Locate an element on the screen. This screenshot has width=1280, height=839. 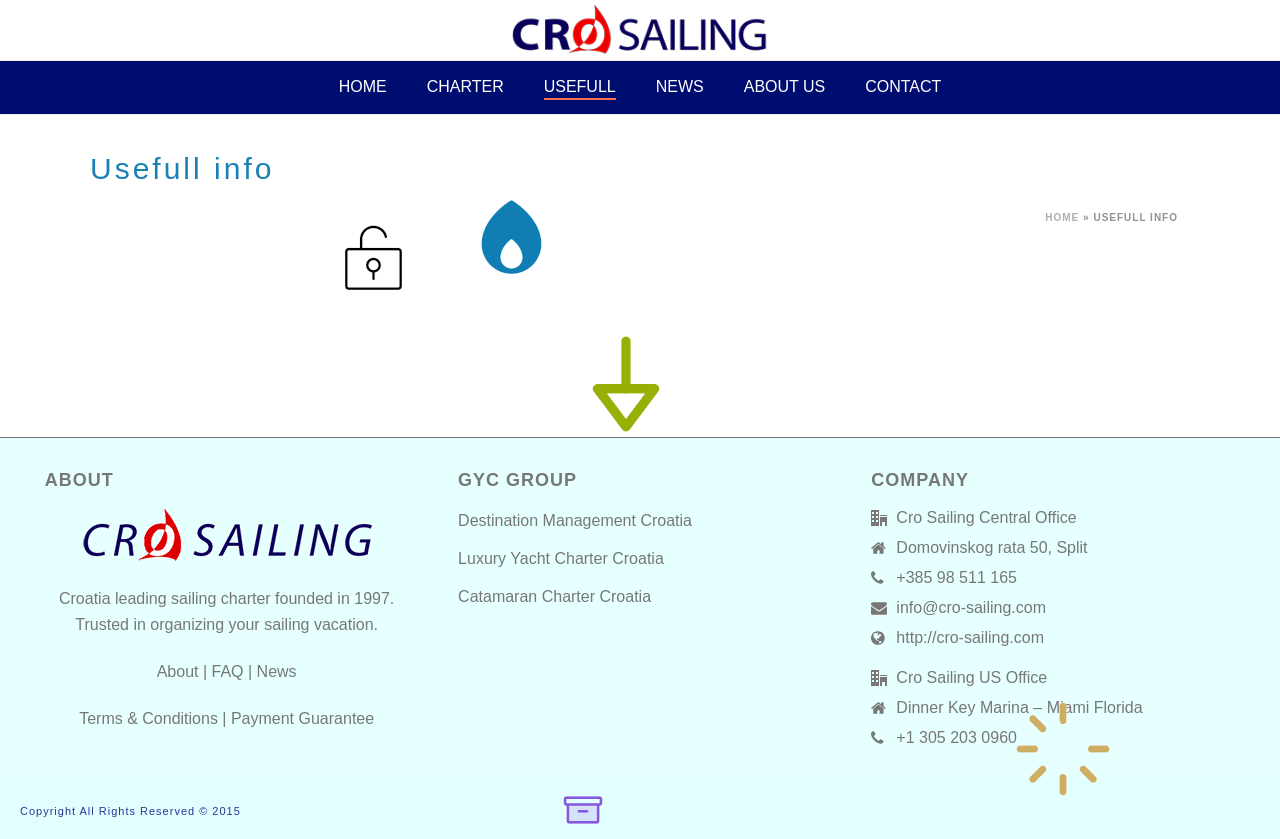
indicates digital ground connection in circuit diagrams is located at coordinates (626, 384).